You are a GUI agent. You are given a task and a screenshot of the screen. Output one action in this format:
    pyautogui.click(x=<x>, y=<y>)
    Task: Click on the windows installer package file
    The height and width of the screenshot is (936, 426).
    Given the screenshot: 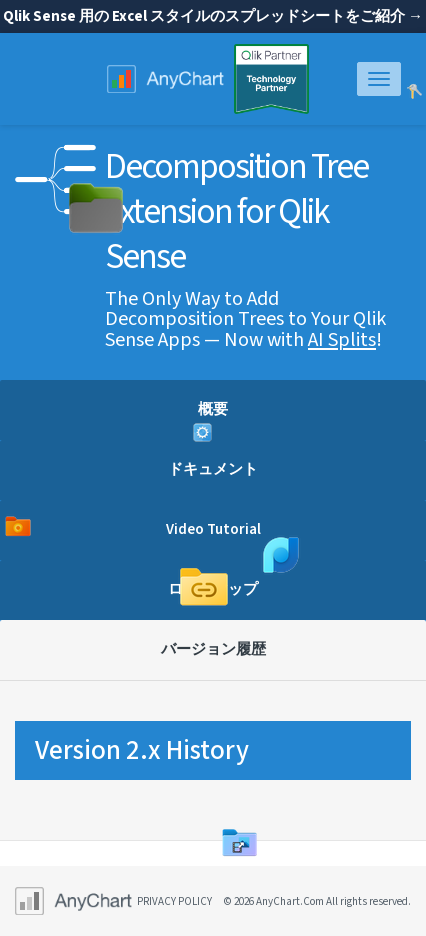 What is the action you would take?
    pyautogui.click(x=202, y=432)
    